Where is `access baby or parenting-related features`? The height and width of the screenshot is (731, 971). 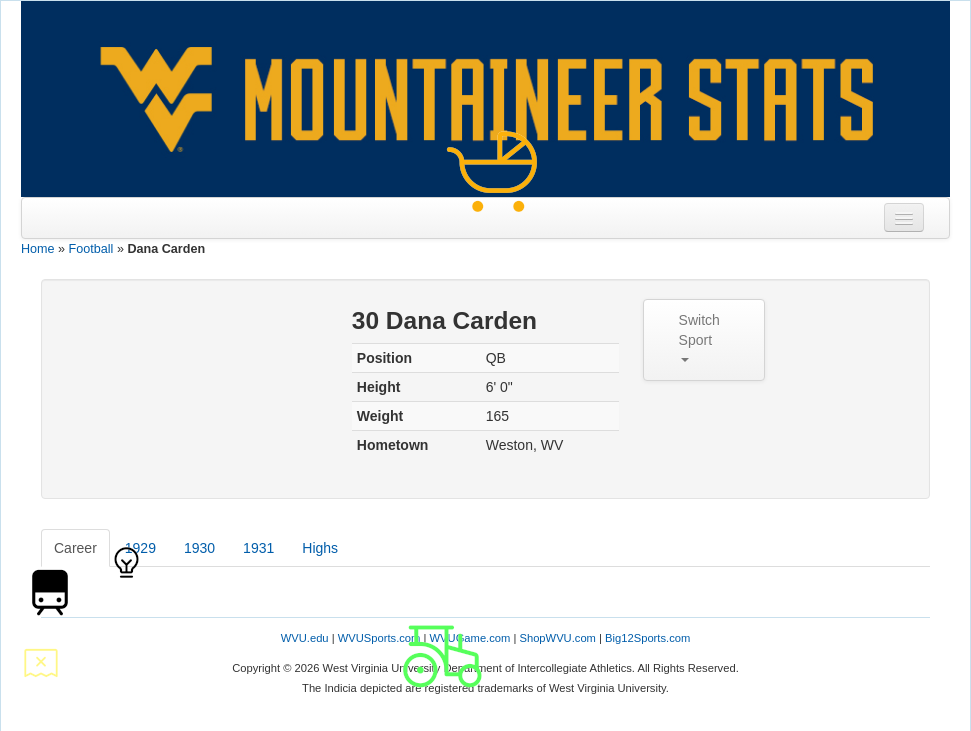 access baby or parenting-related features is located at coordinates (493, 168).